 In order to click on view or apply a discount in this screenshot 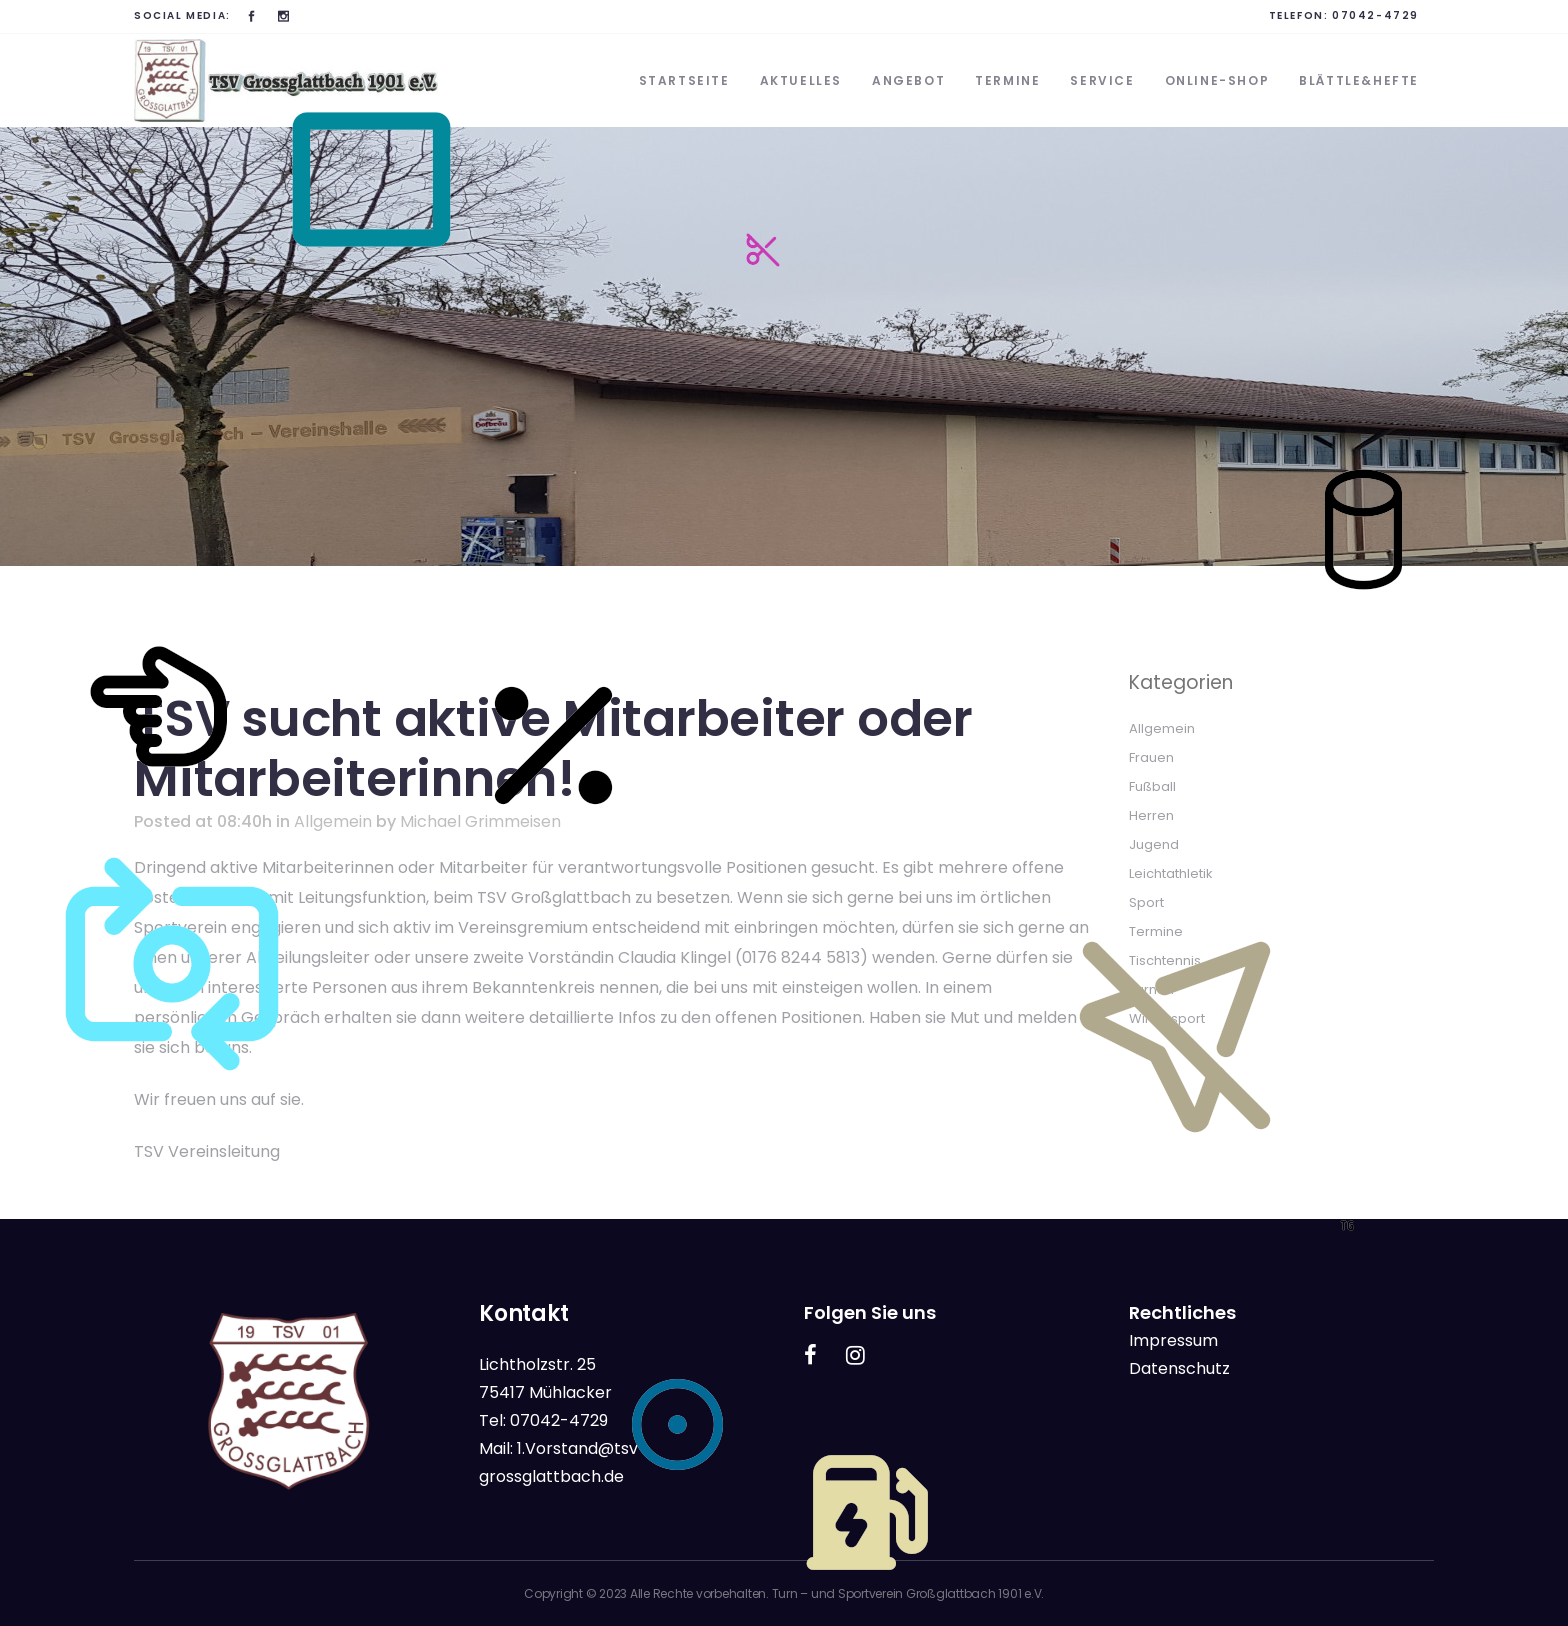, I will do `click(553, 745)`.